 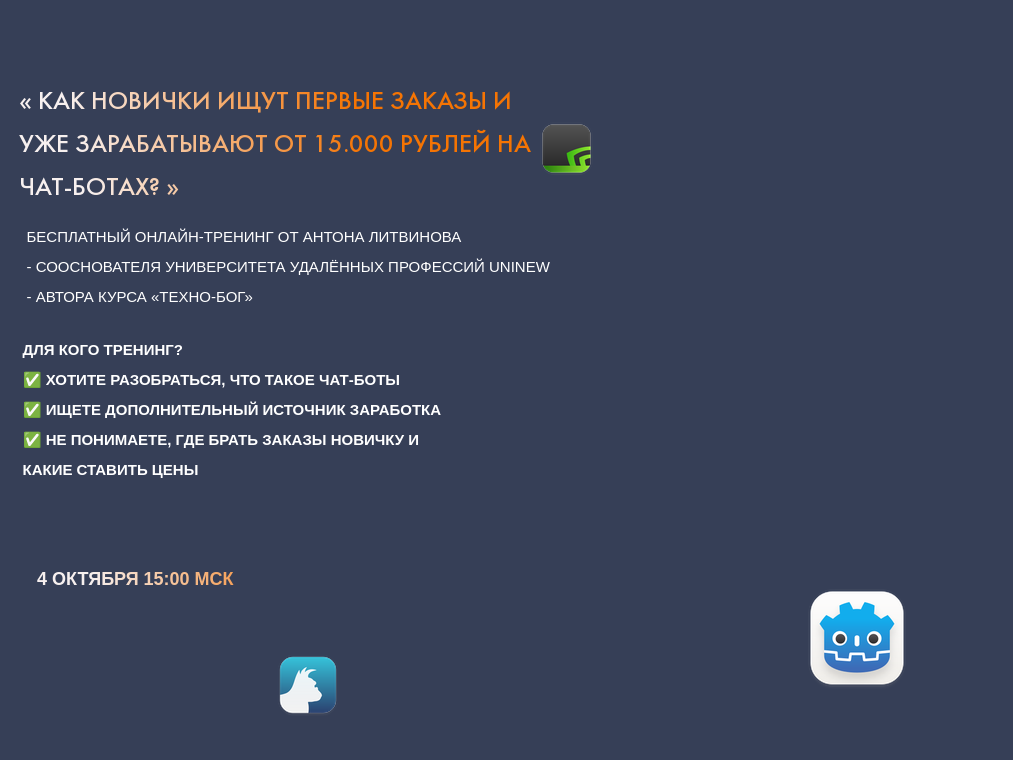 I want to click on open godot game engine, so click(x=857, y=638).